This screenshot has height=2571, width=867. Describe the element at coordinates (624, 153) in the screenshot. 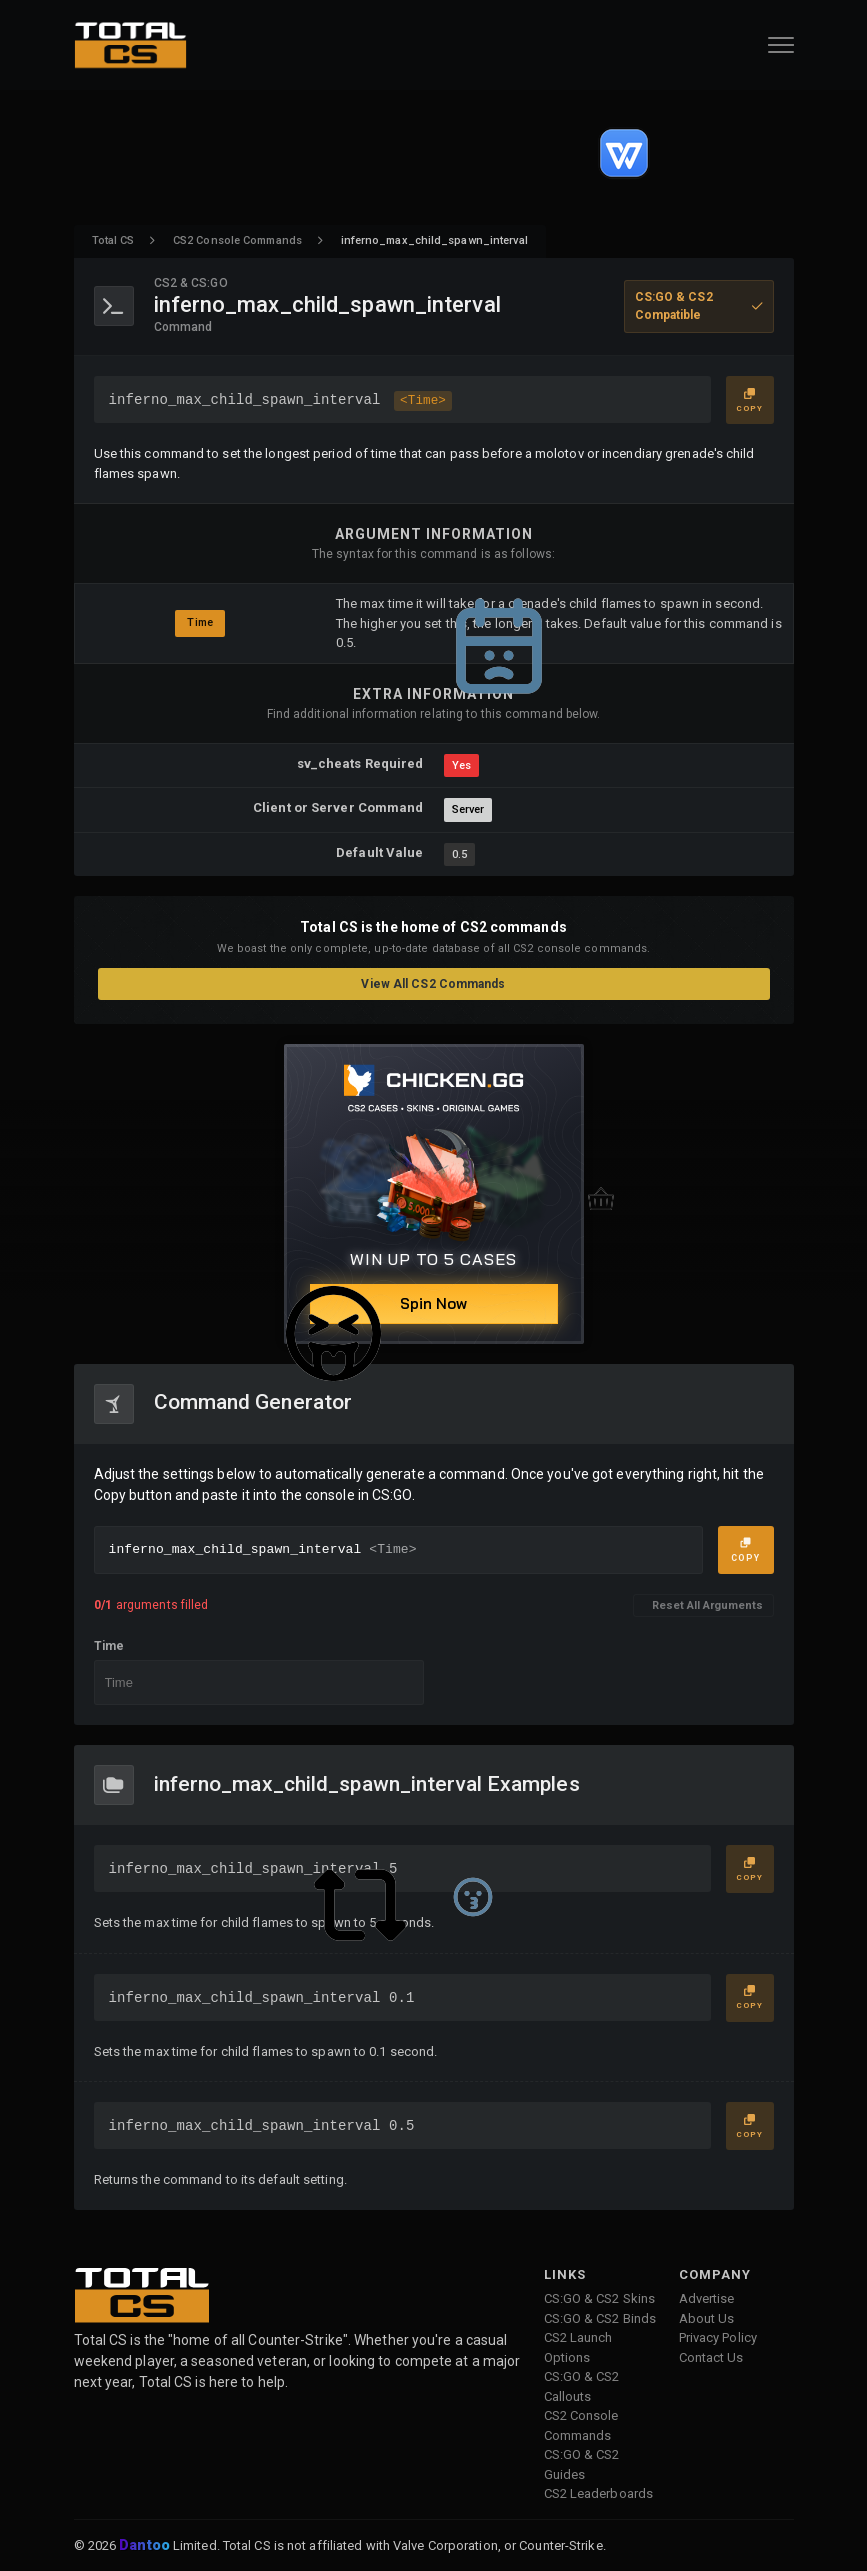

I see `open WPS Office application` at that location.